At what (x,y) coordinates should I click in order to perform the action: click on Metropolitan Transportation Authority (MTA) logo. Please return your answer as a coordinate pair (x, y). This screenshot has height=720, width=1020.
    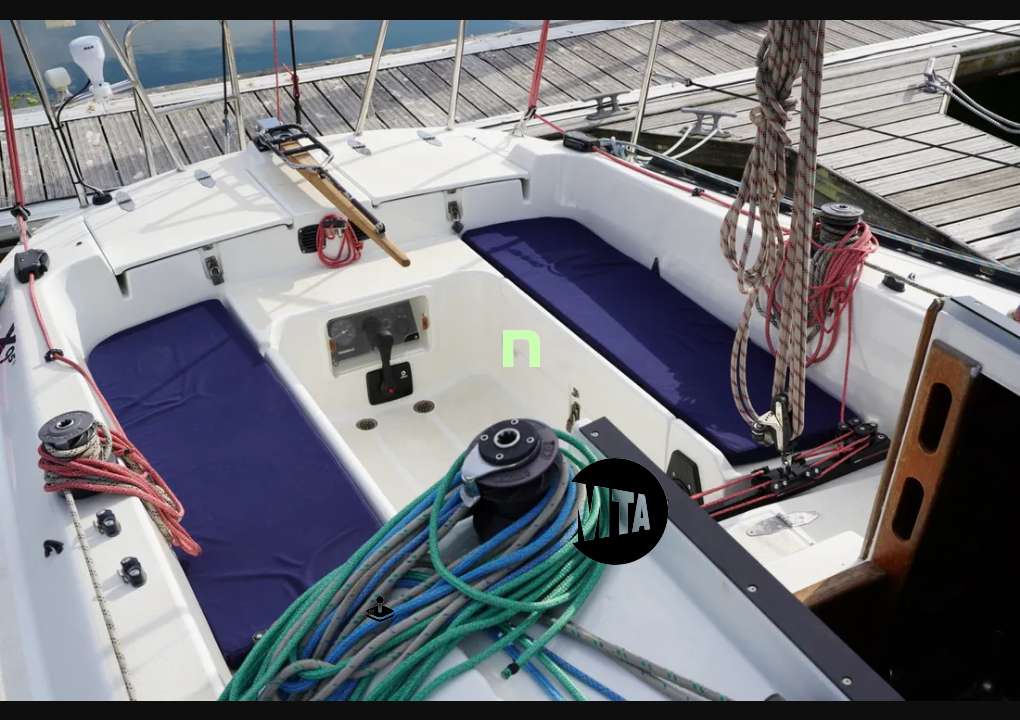
    Looking at the image, I should click on (619, 511).